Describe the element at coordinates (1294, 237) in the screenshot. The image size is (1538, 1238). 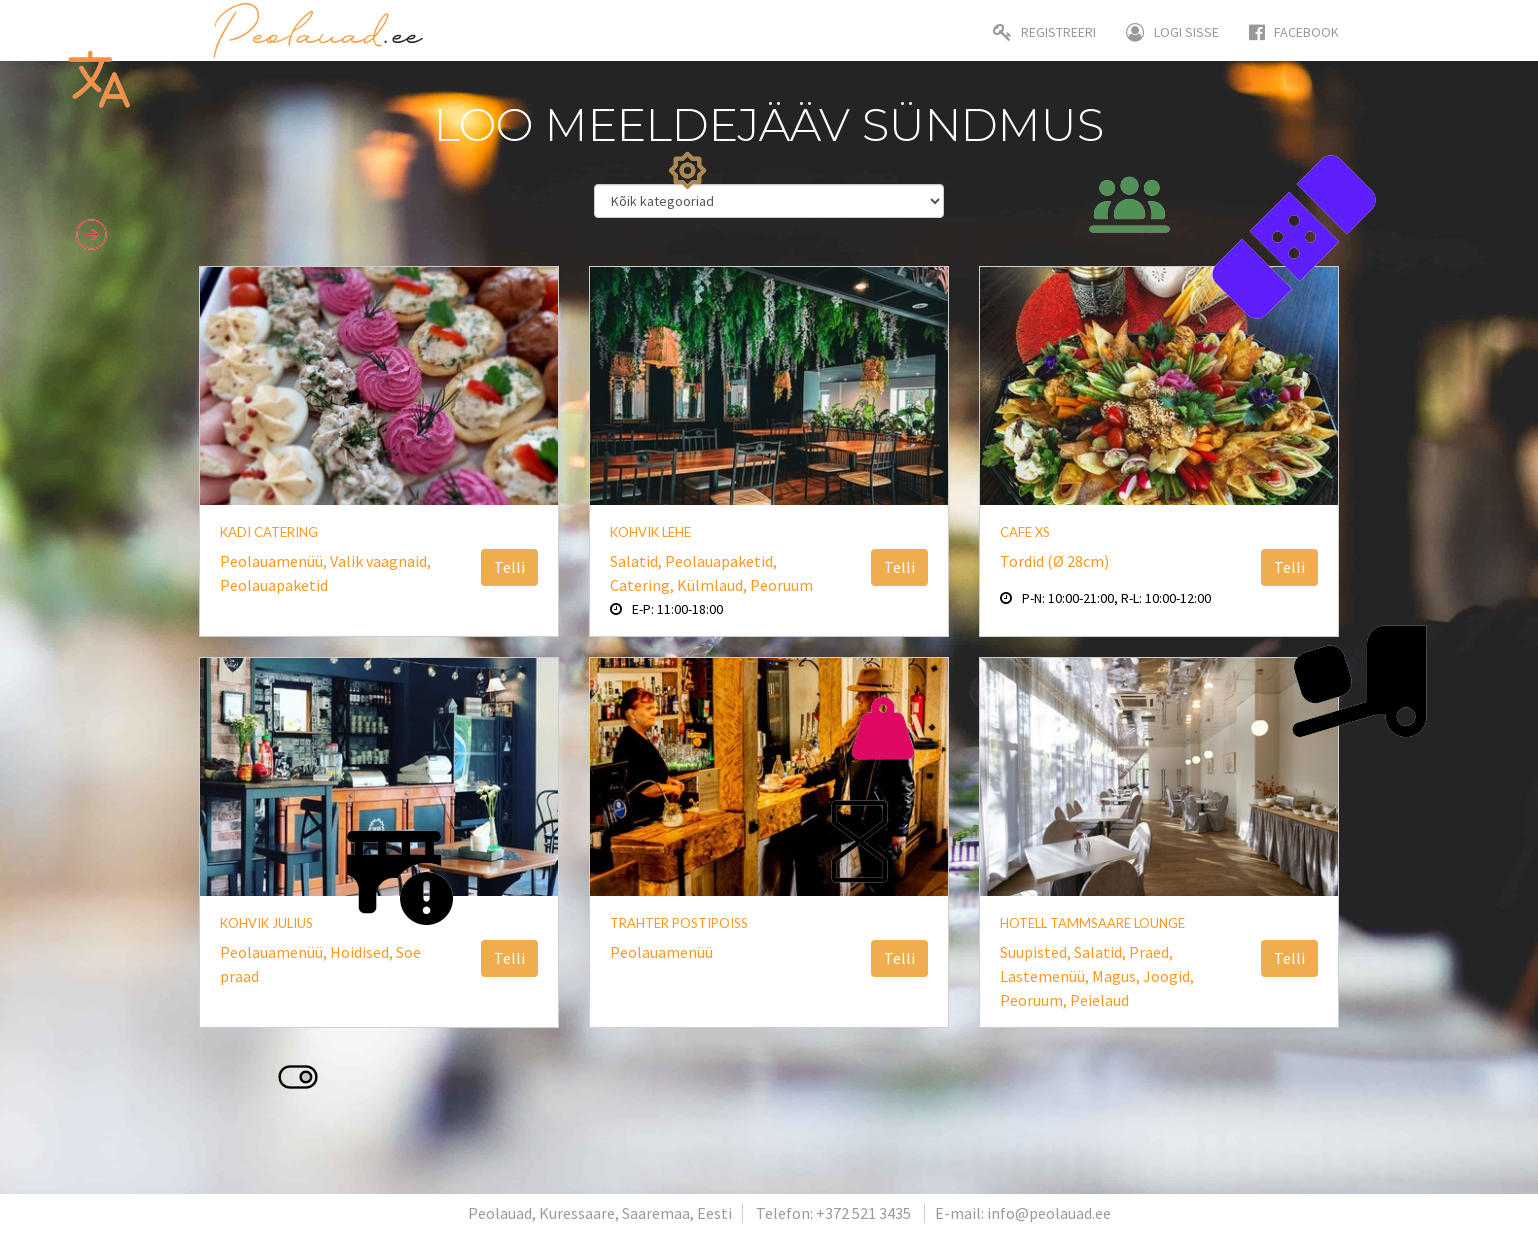
I see `access first aid or medical information` at that location.